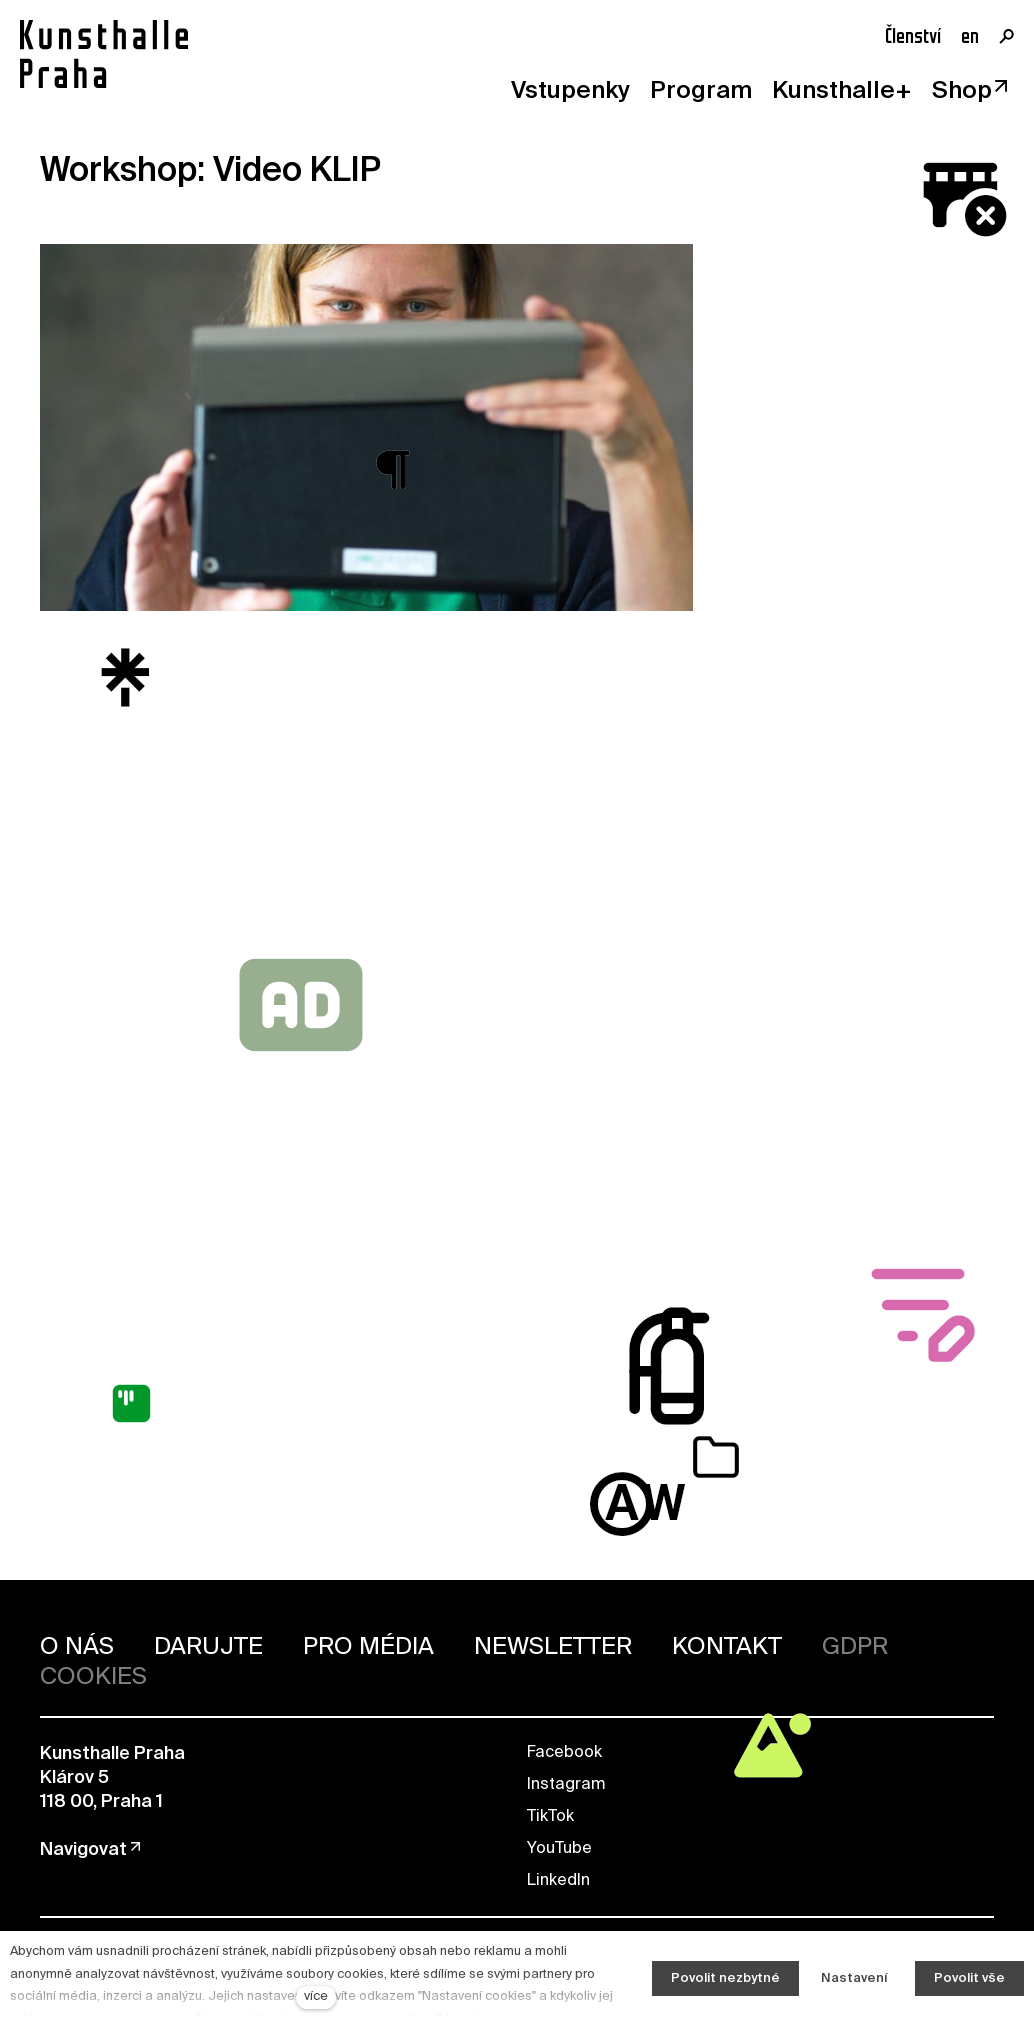  What do you see at coordinates (123, 677) in the screenshot?
I see `visit linktree profile` at bounding box center [123, 677].